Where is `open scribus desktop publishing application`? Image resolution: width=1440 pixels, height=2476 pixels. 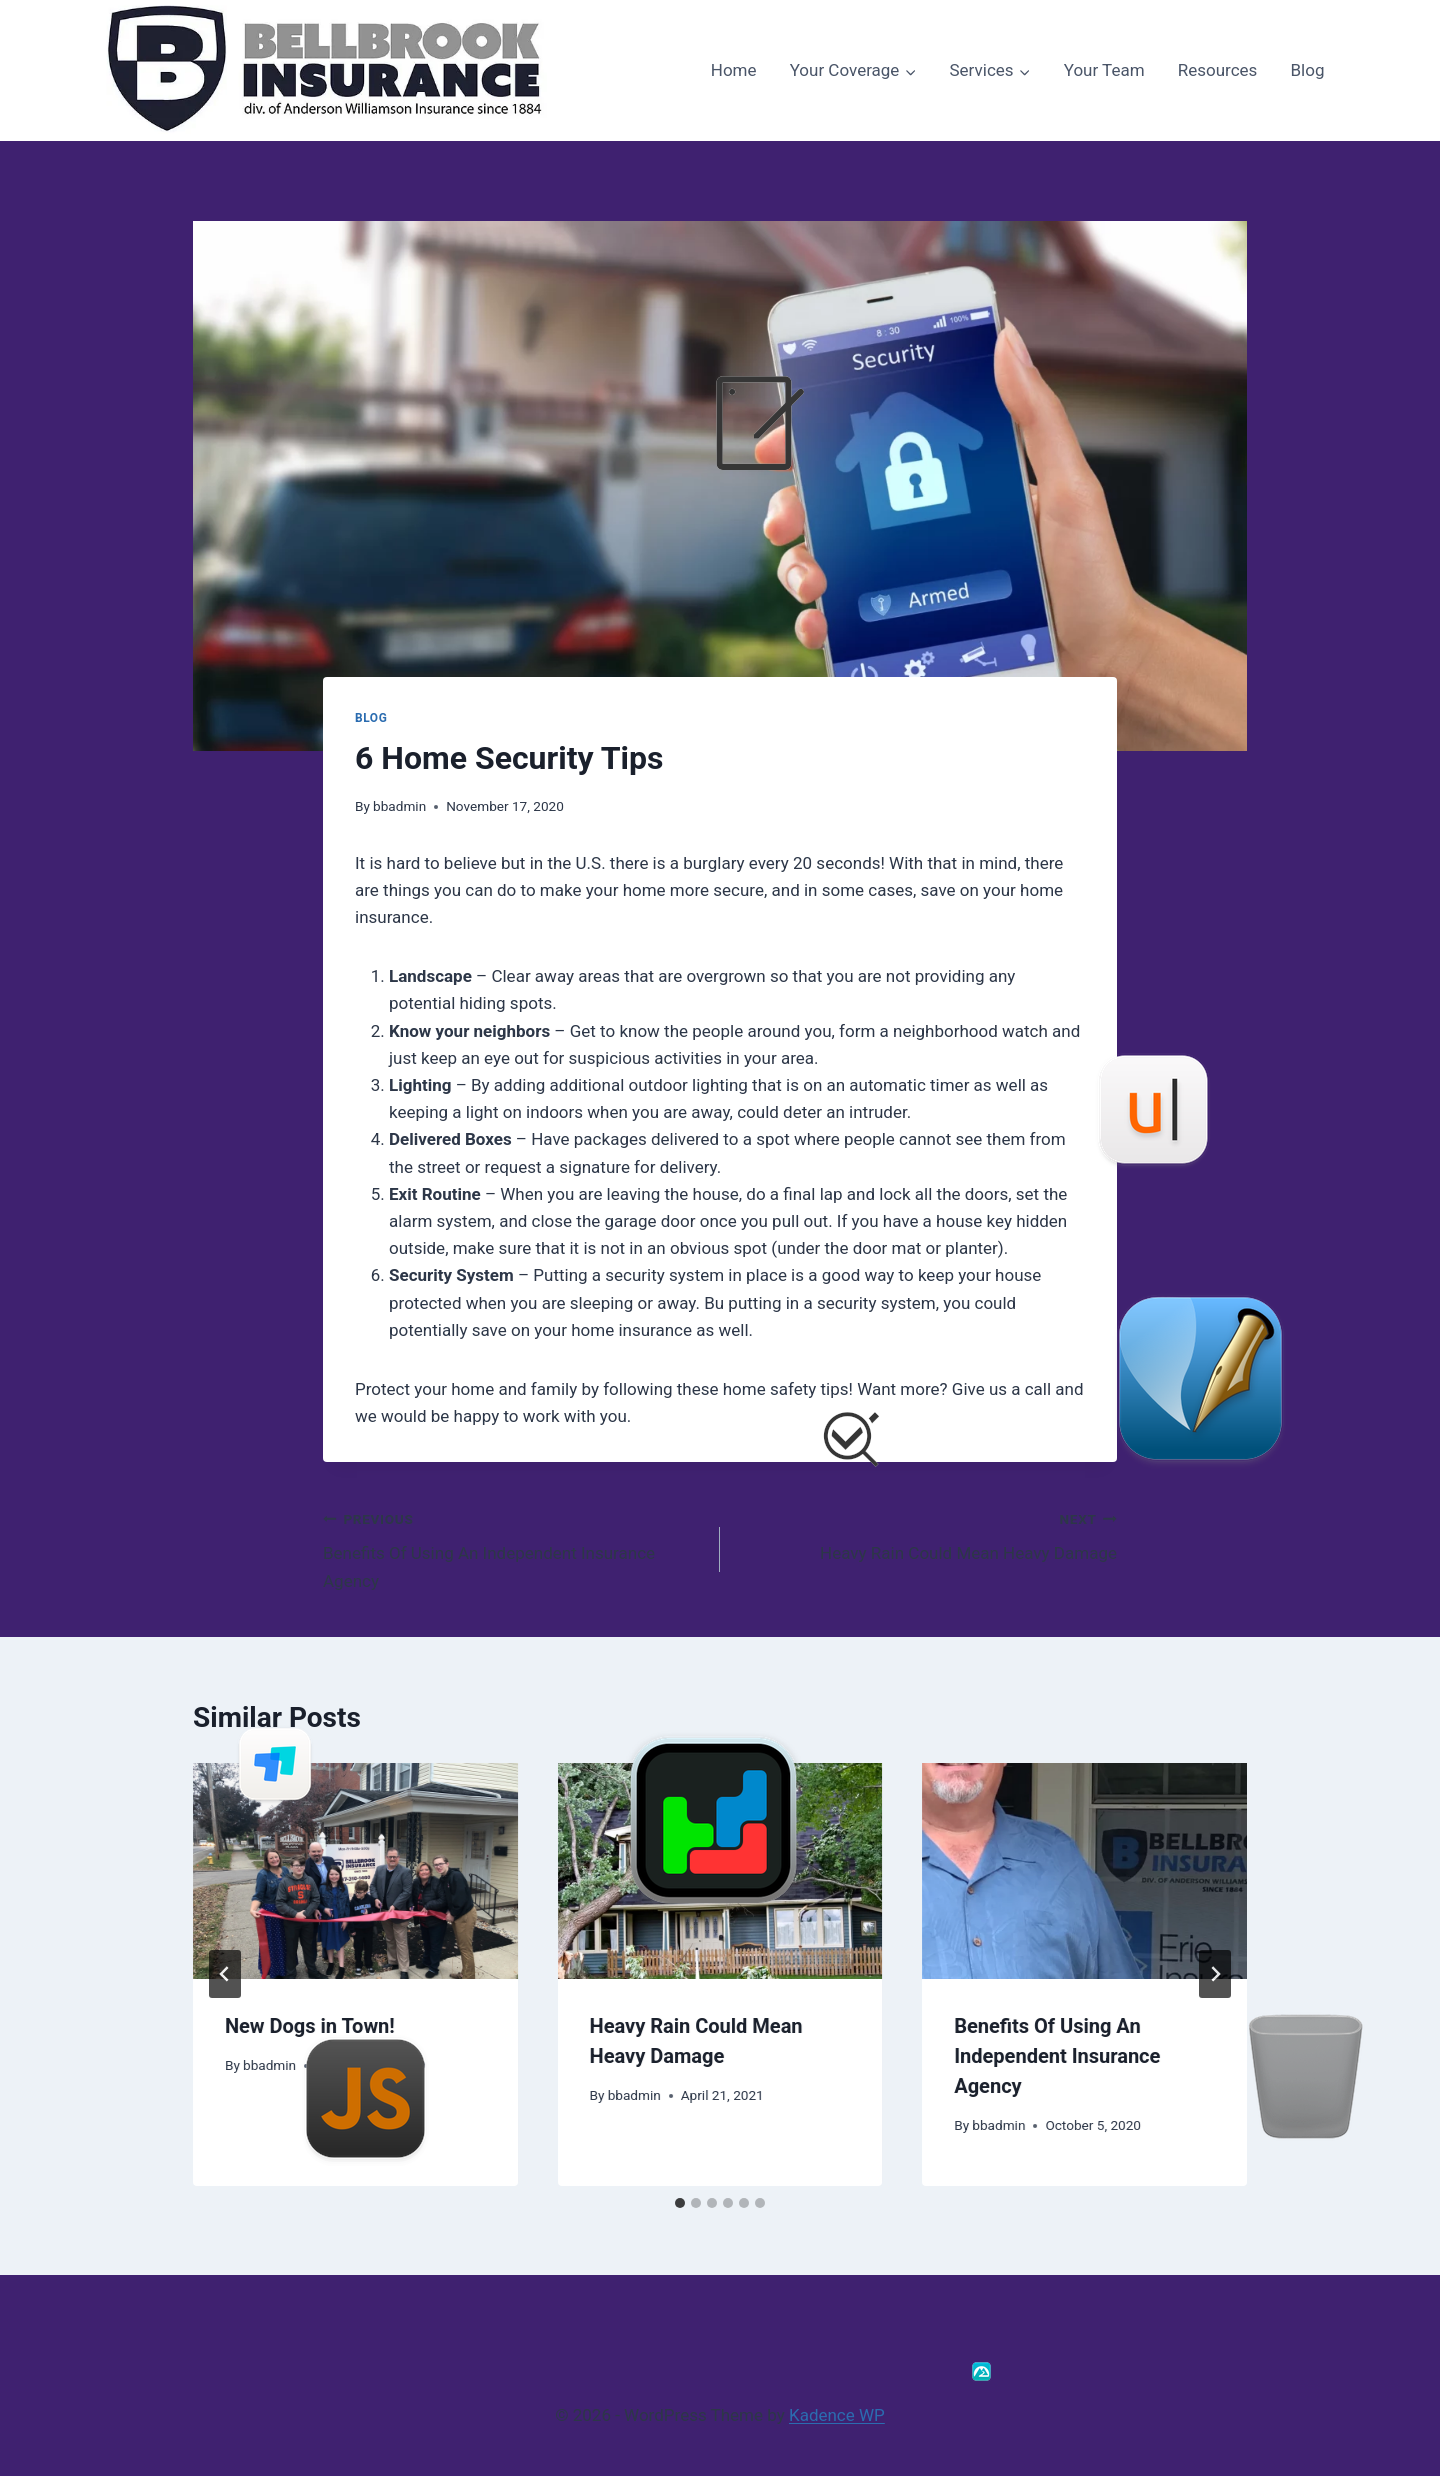 open scribus desktop publishing application is located at coordinates (1200, 1378).